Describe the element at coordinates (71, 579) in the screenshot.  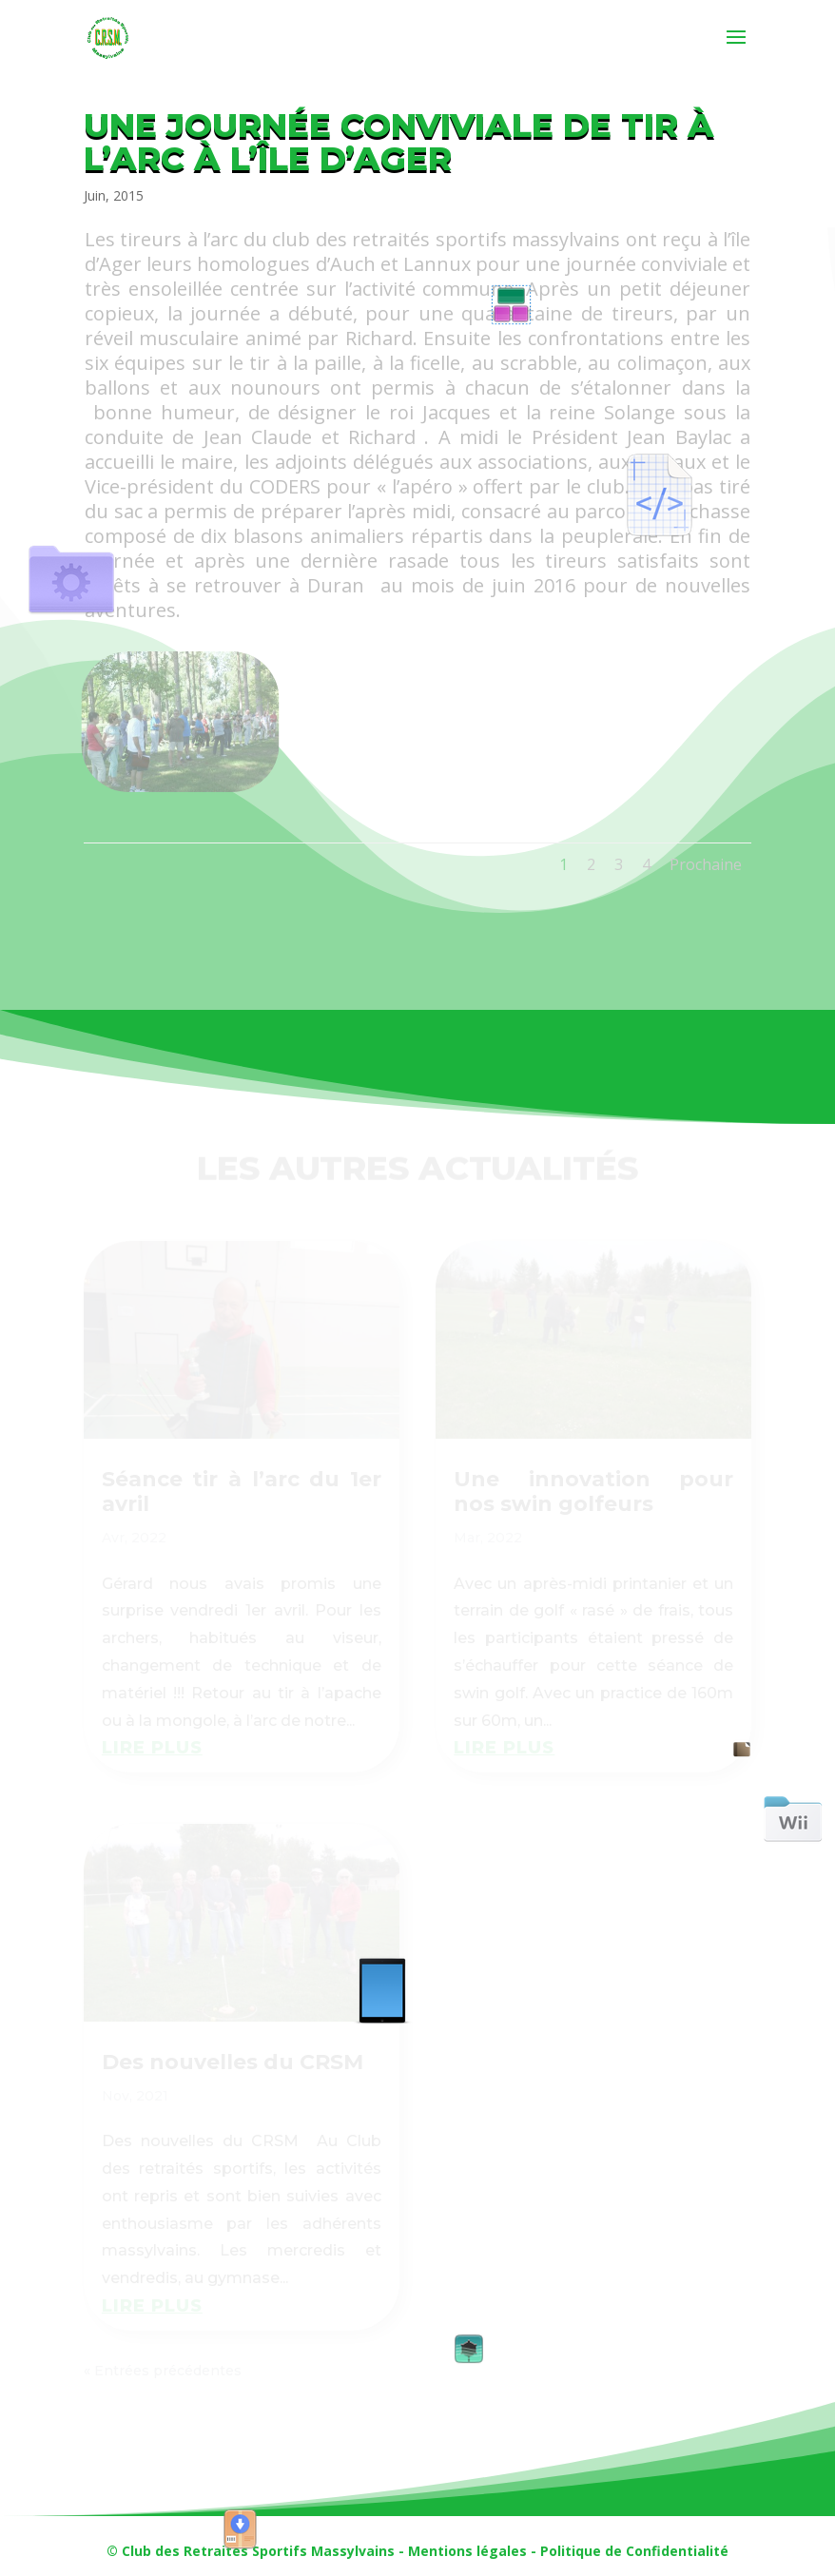
I see `open smart folder with automated sorting rules` at that location.